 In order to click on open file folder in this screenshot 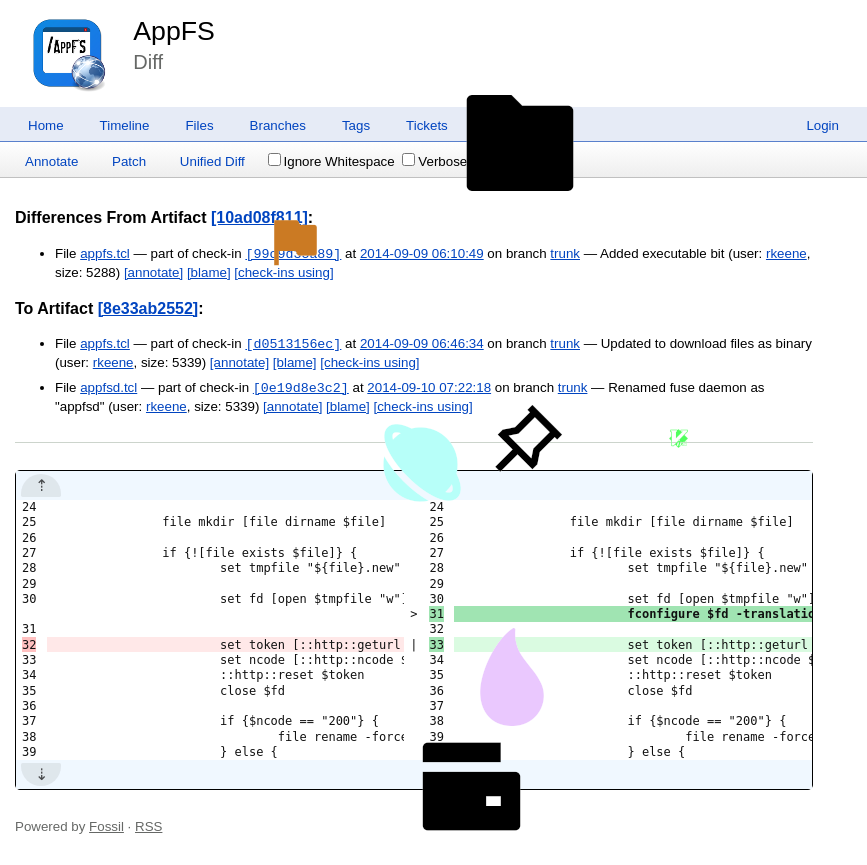, I will do `click(520, 143)`.